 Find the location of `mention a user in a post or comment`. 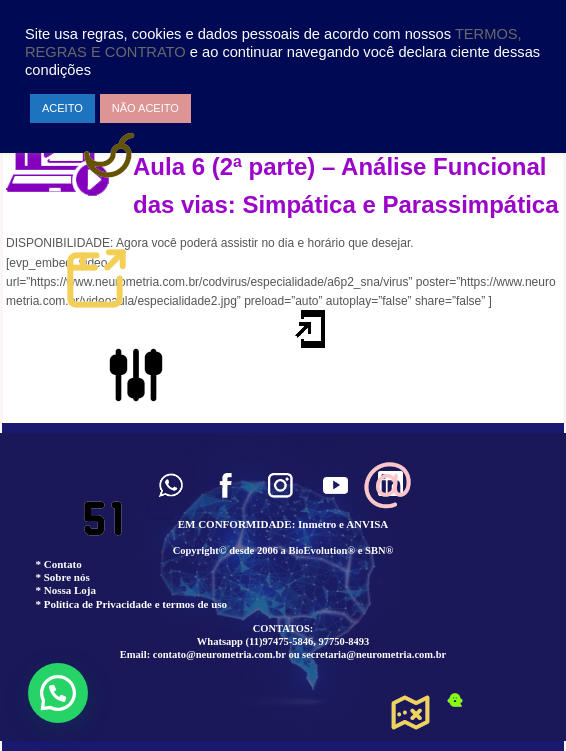

mention a user in a post or comment is located at coordinates (387, 485).